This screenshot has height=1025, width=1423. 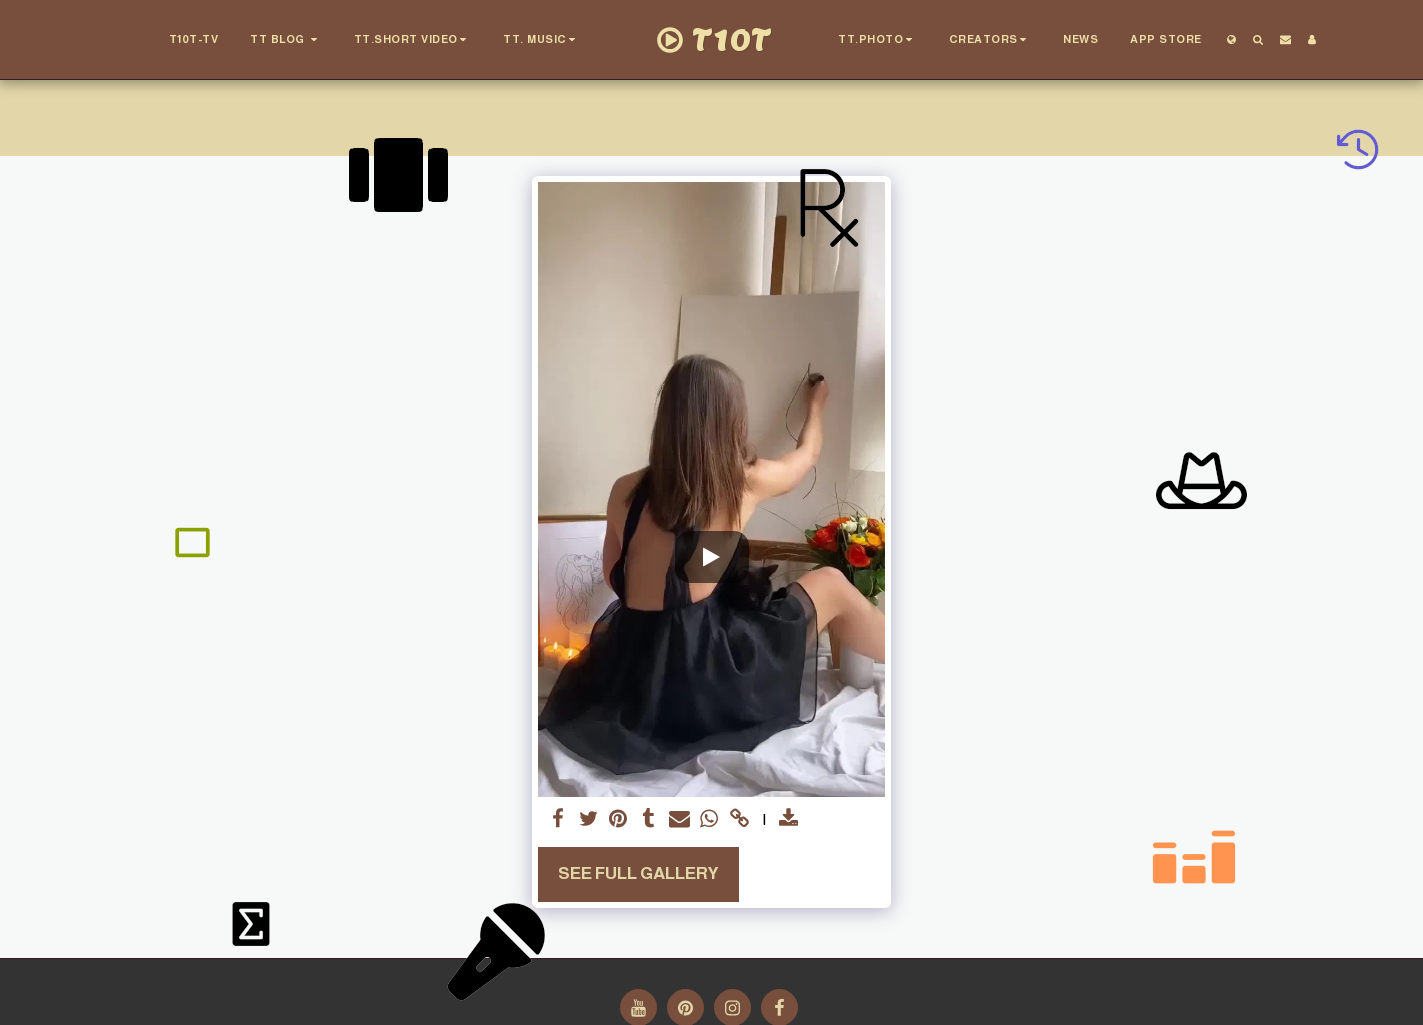 I want to click on view content in carousel format, so click(x=398, y=177).